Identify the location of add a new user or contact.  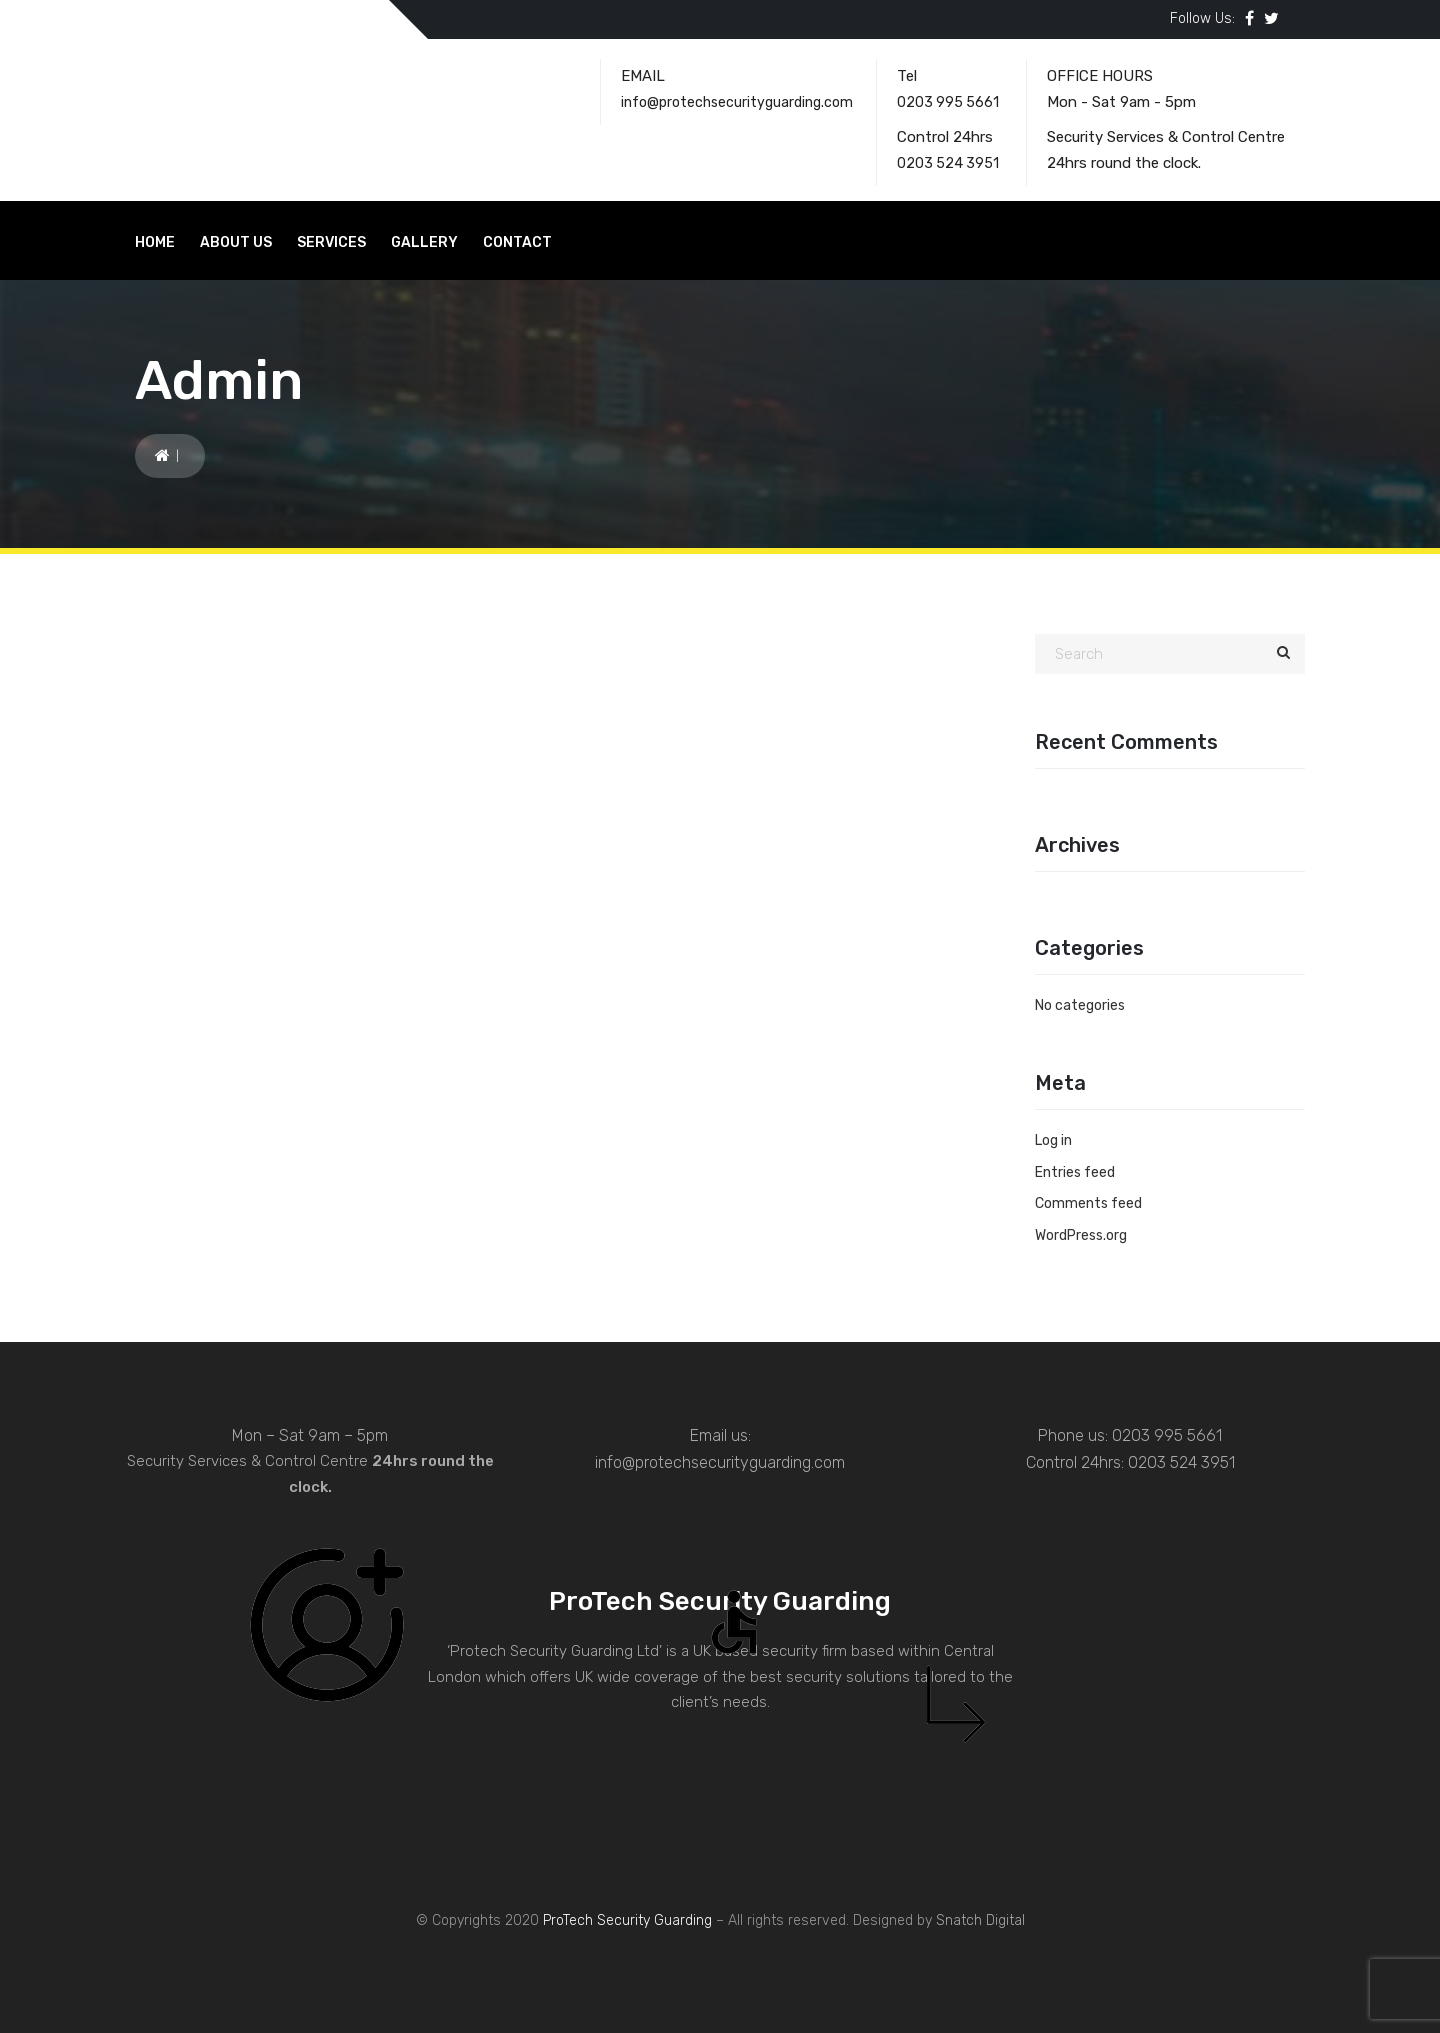
(327, 1625).